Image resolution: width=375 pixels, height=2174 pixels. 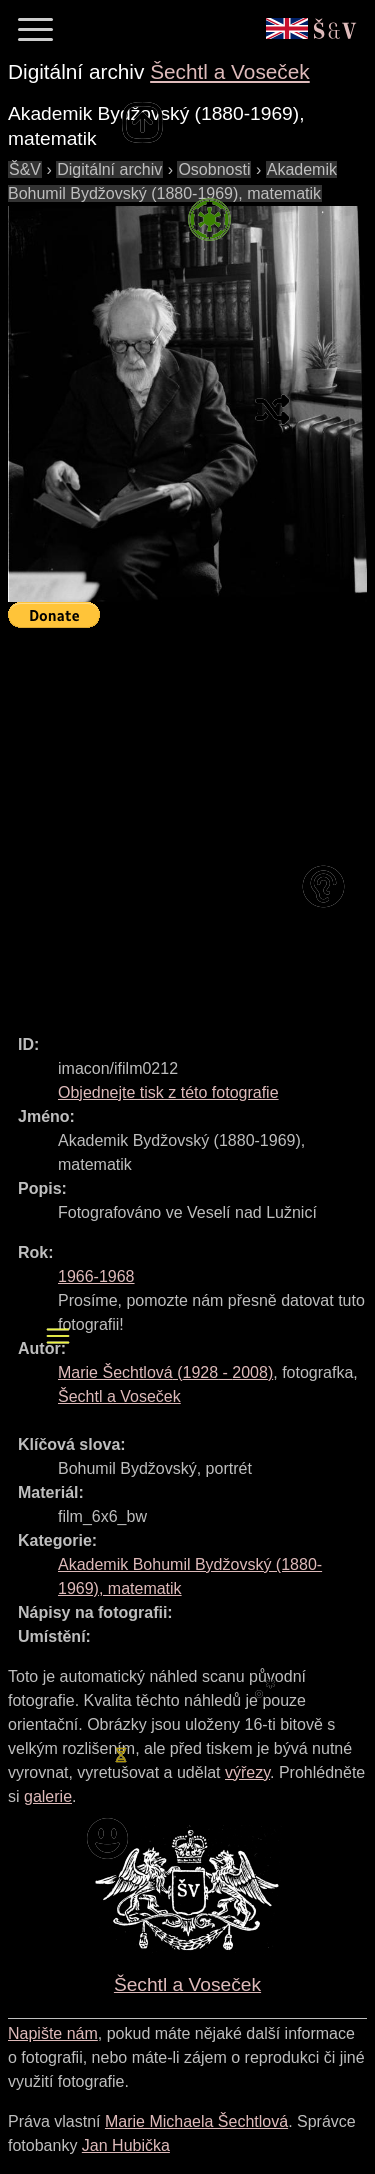 What do you see at coordinates (58, 1336) in the screenshot?
I see `open navigation menu` at bounding box center [58, 1336].